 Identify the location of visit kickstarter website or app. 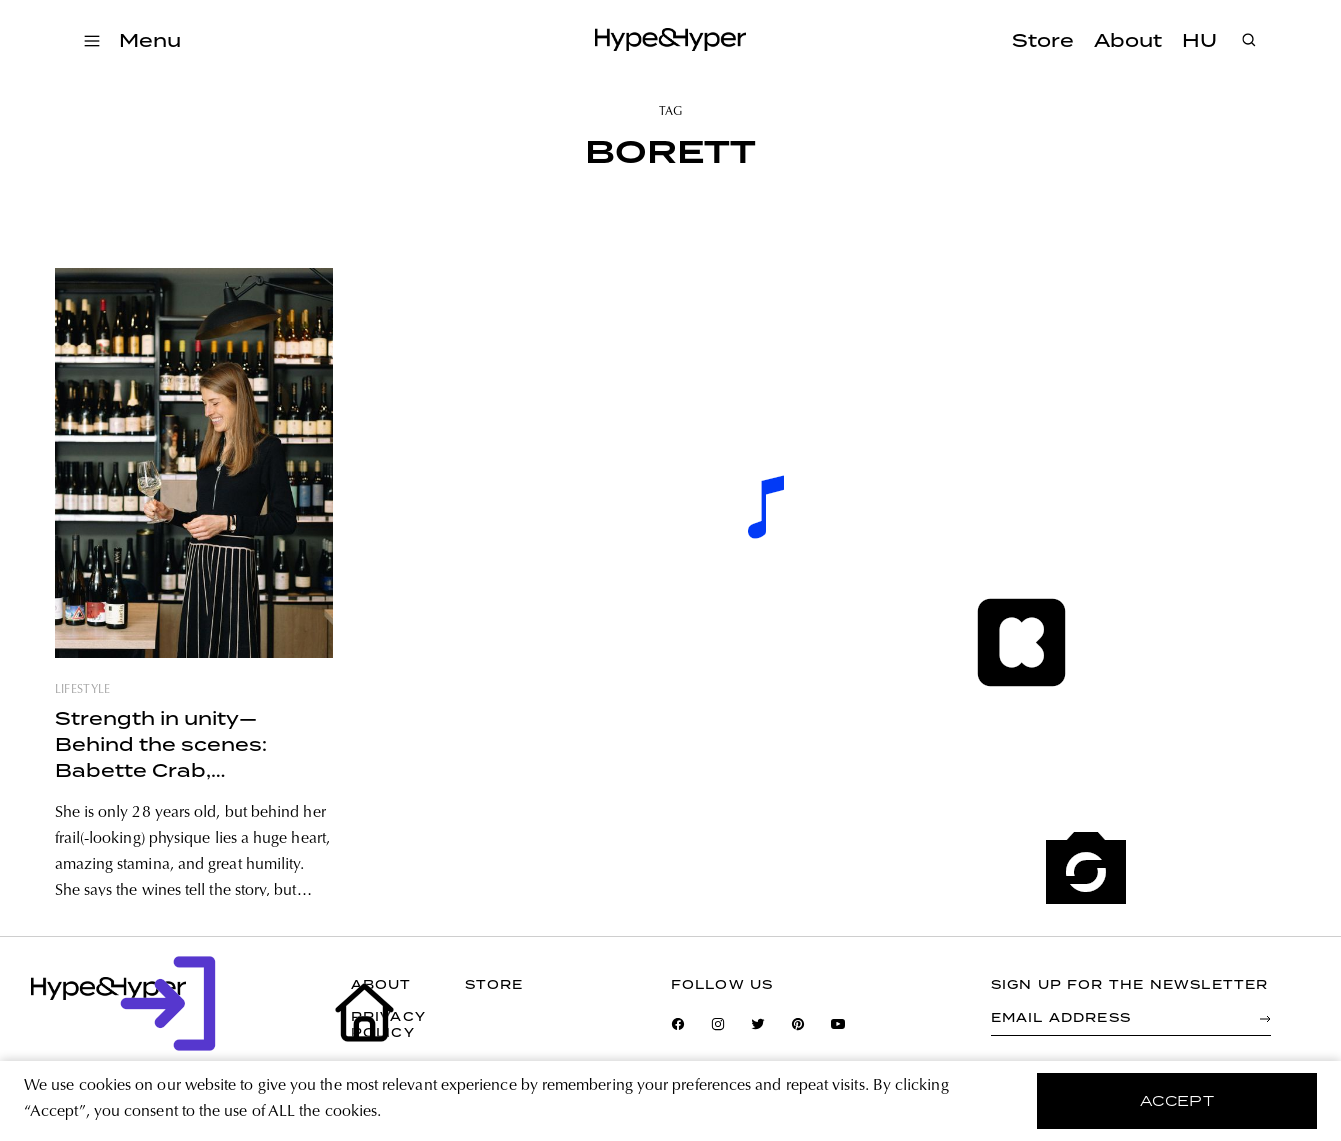
(1021, 642).